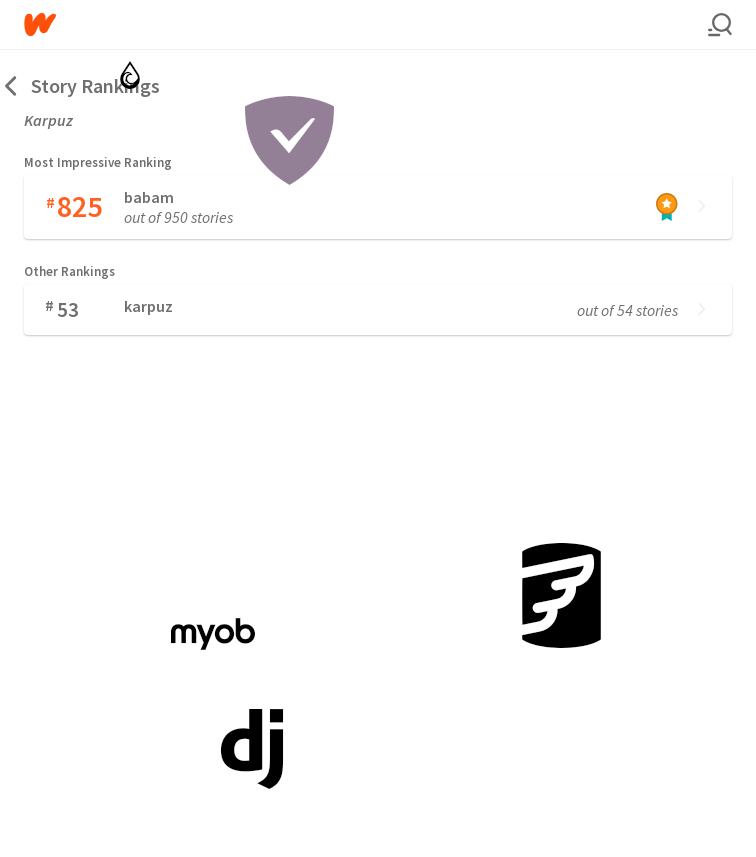 The image size is (756, 857). I want to click on open deluge torrent client, so click(130, 75).